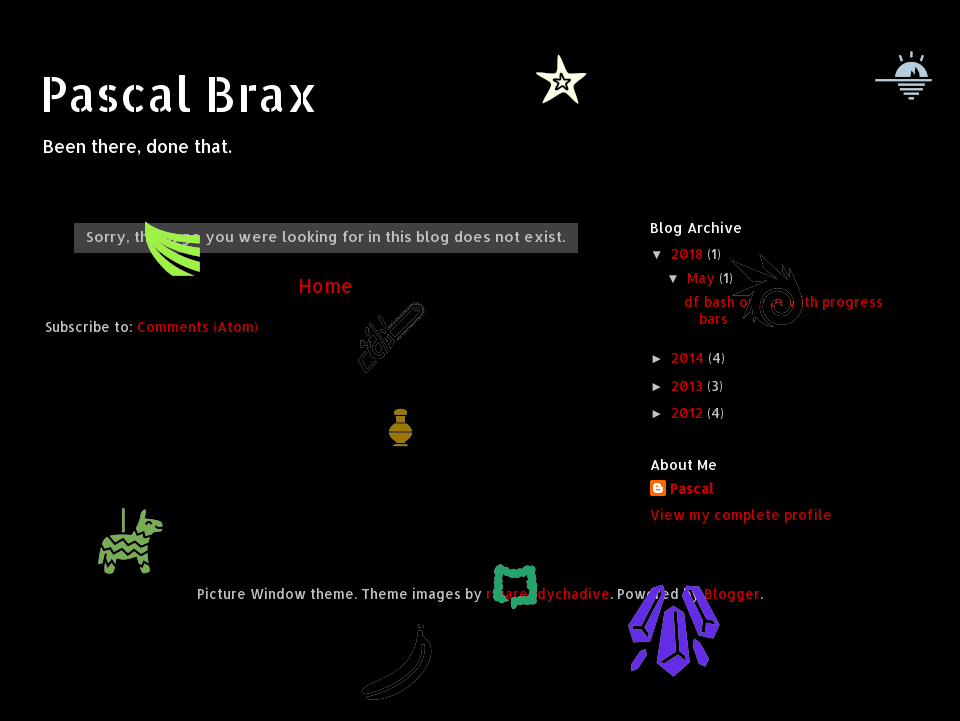 The image size is (960, 721). What do you see at coordinates (561, 79) in the screenshot?
I see `indicates a beach or ocean-themed game level` at bounding box center [561, 79].